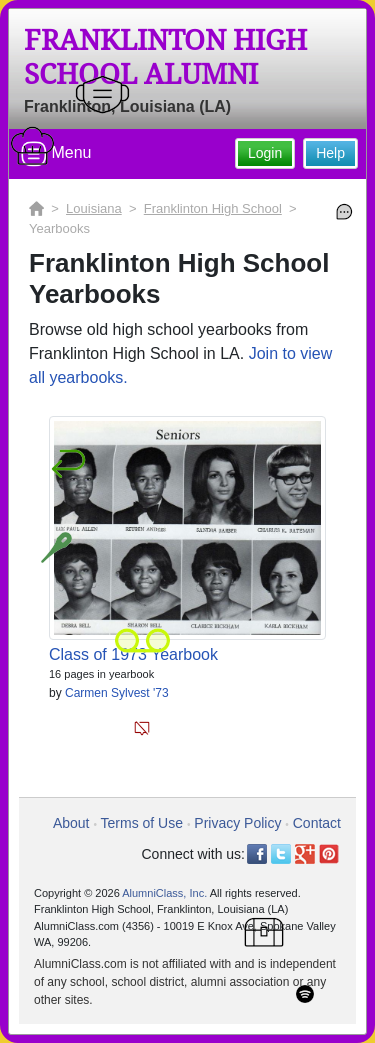  What do you see at coordinates (32, 146) in the screenshot?
I see `browse cooking or recipe content` at bounding box center [32, 146].